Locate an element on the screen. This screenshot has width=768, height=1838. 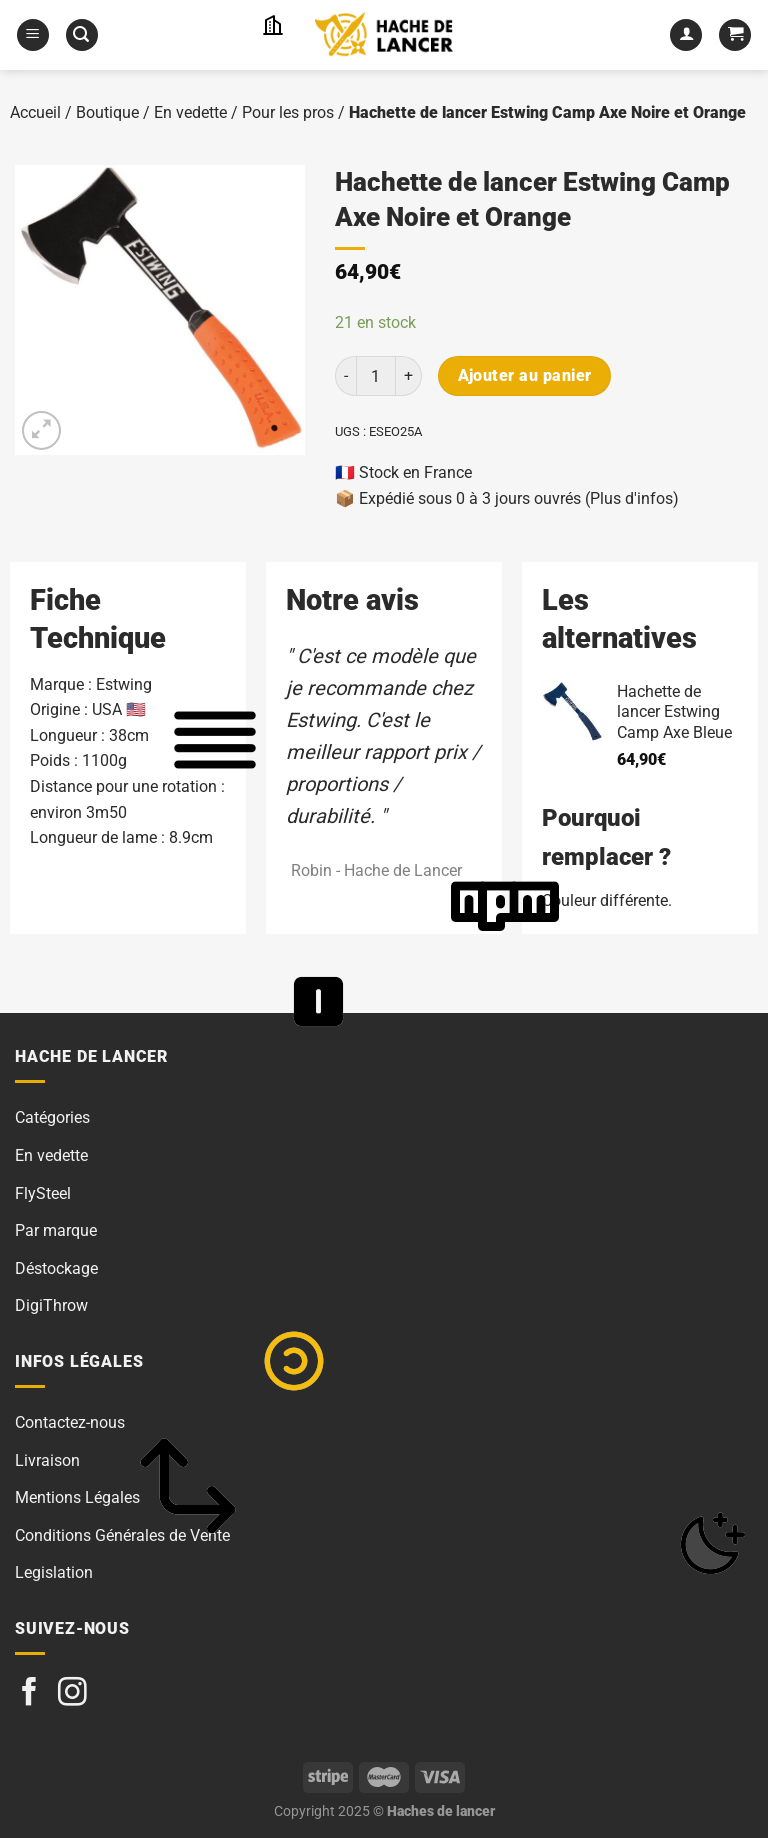
view corporate or business location is located at coordinates (273, 25).